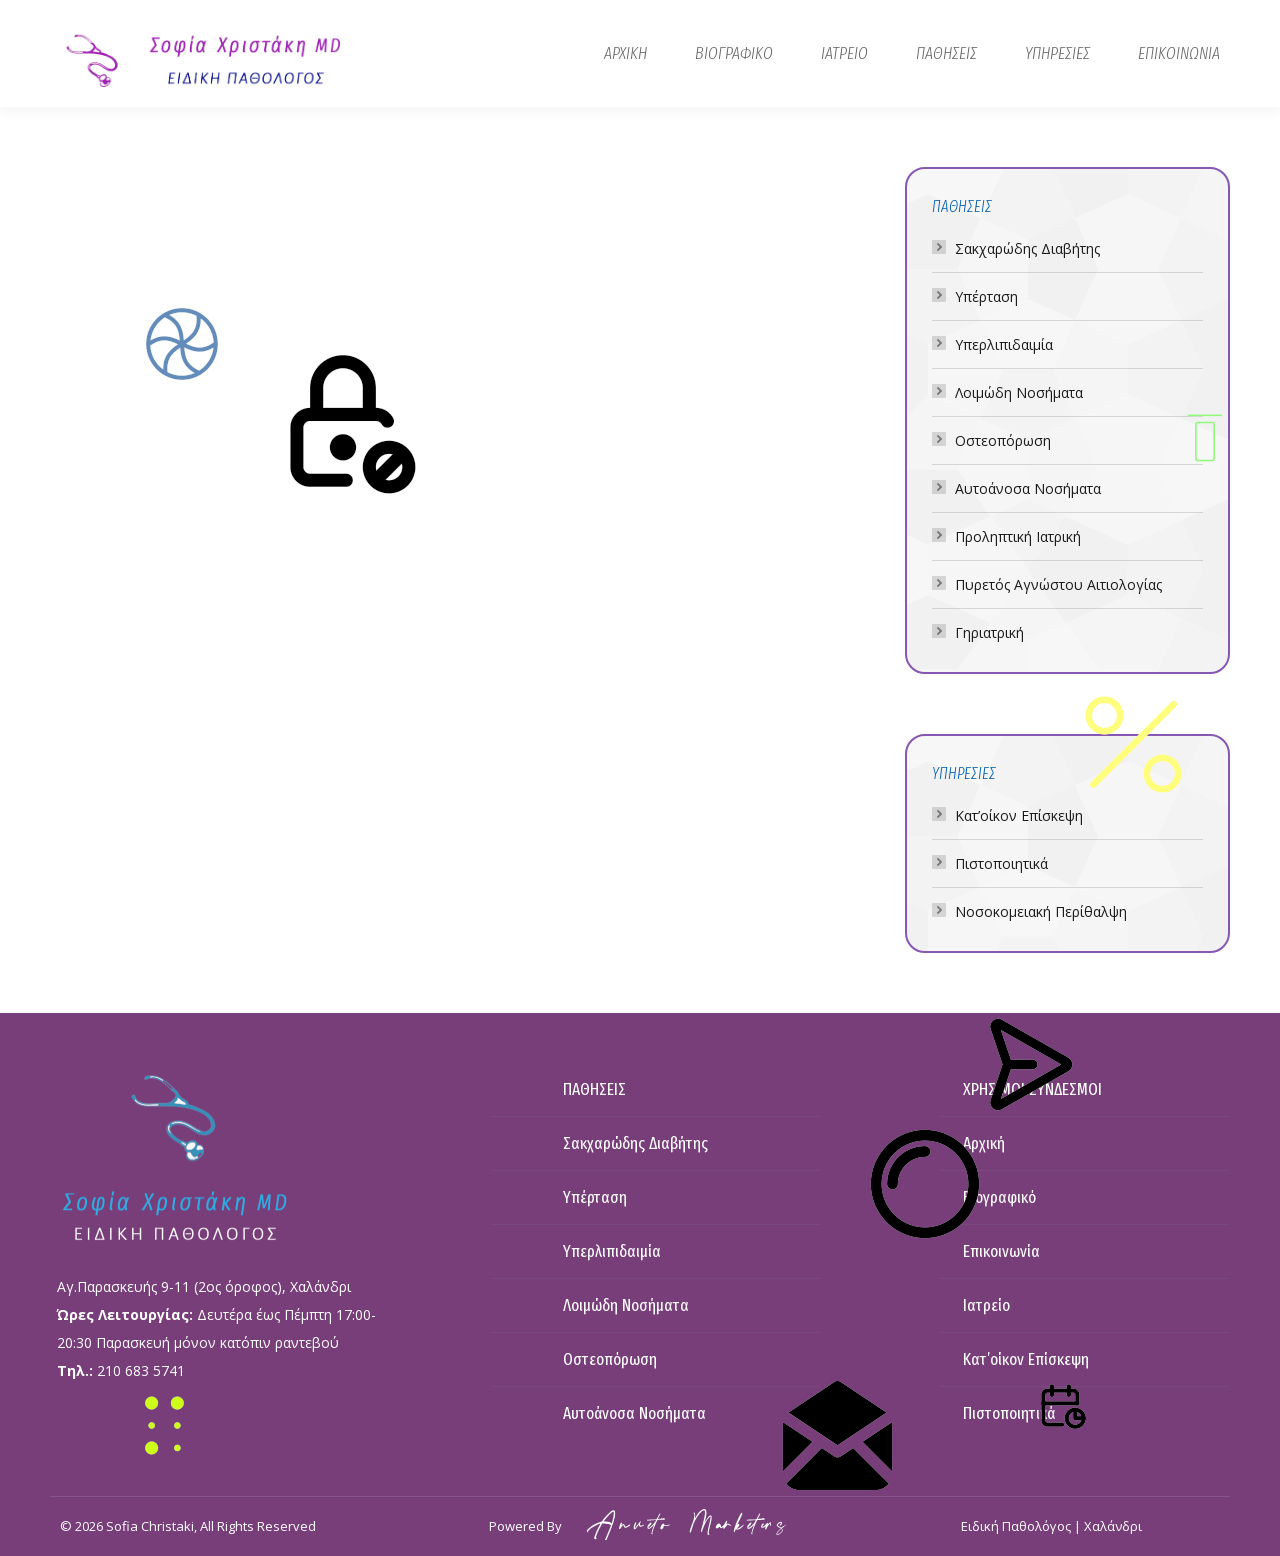  Describe the element at coordinates (837, 1435) in the screenshot. I see `an opened or read email message` at that location.